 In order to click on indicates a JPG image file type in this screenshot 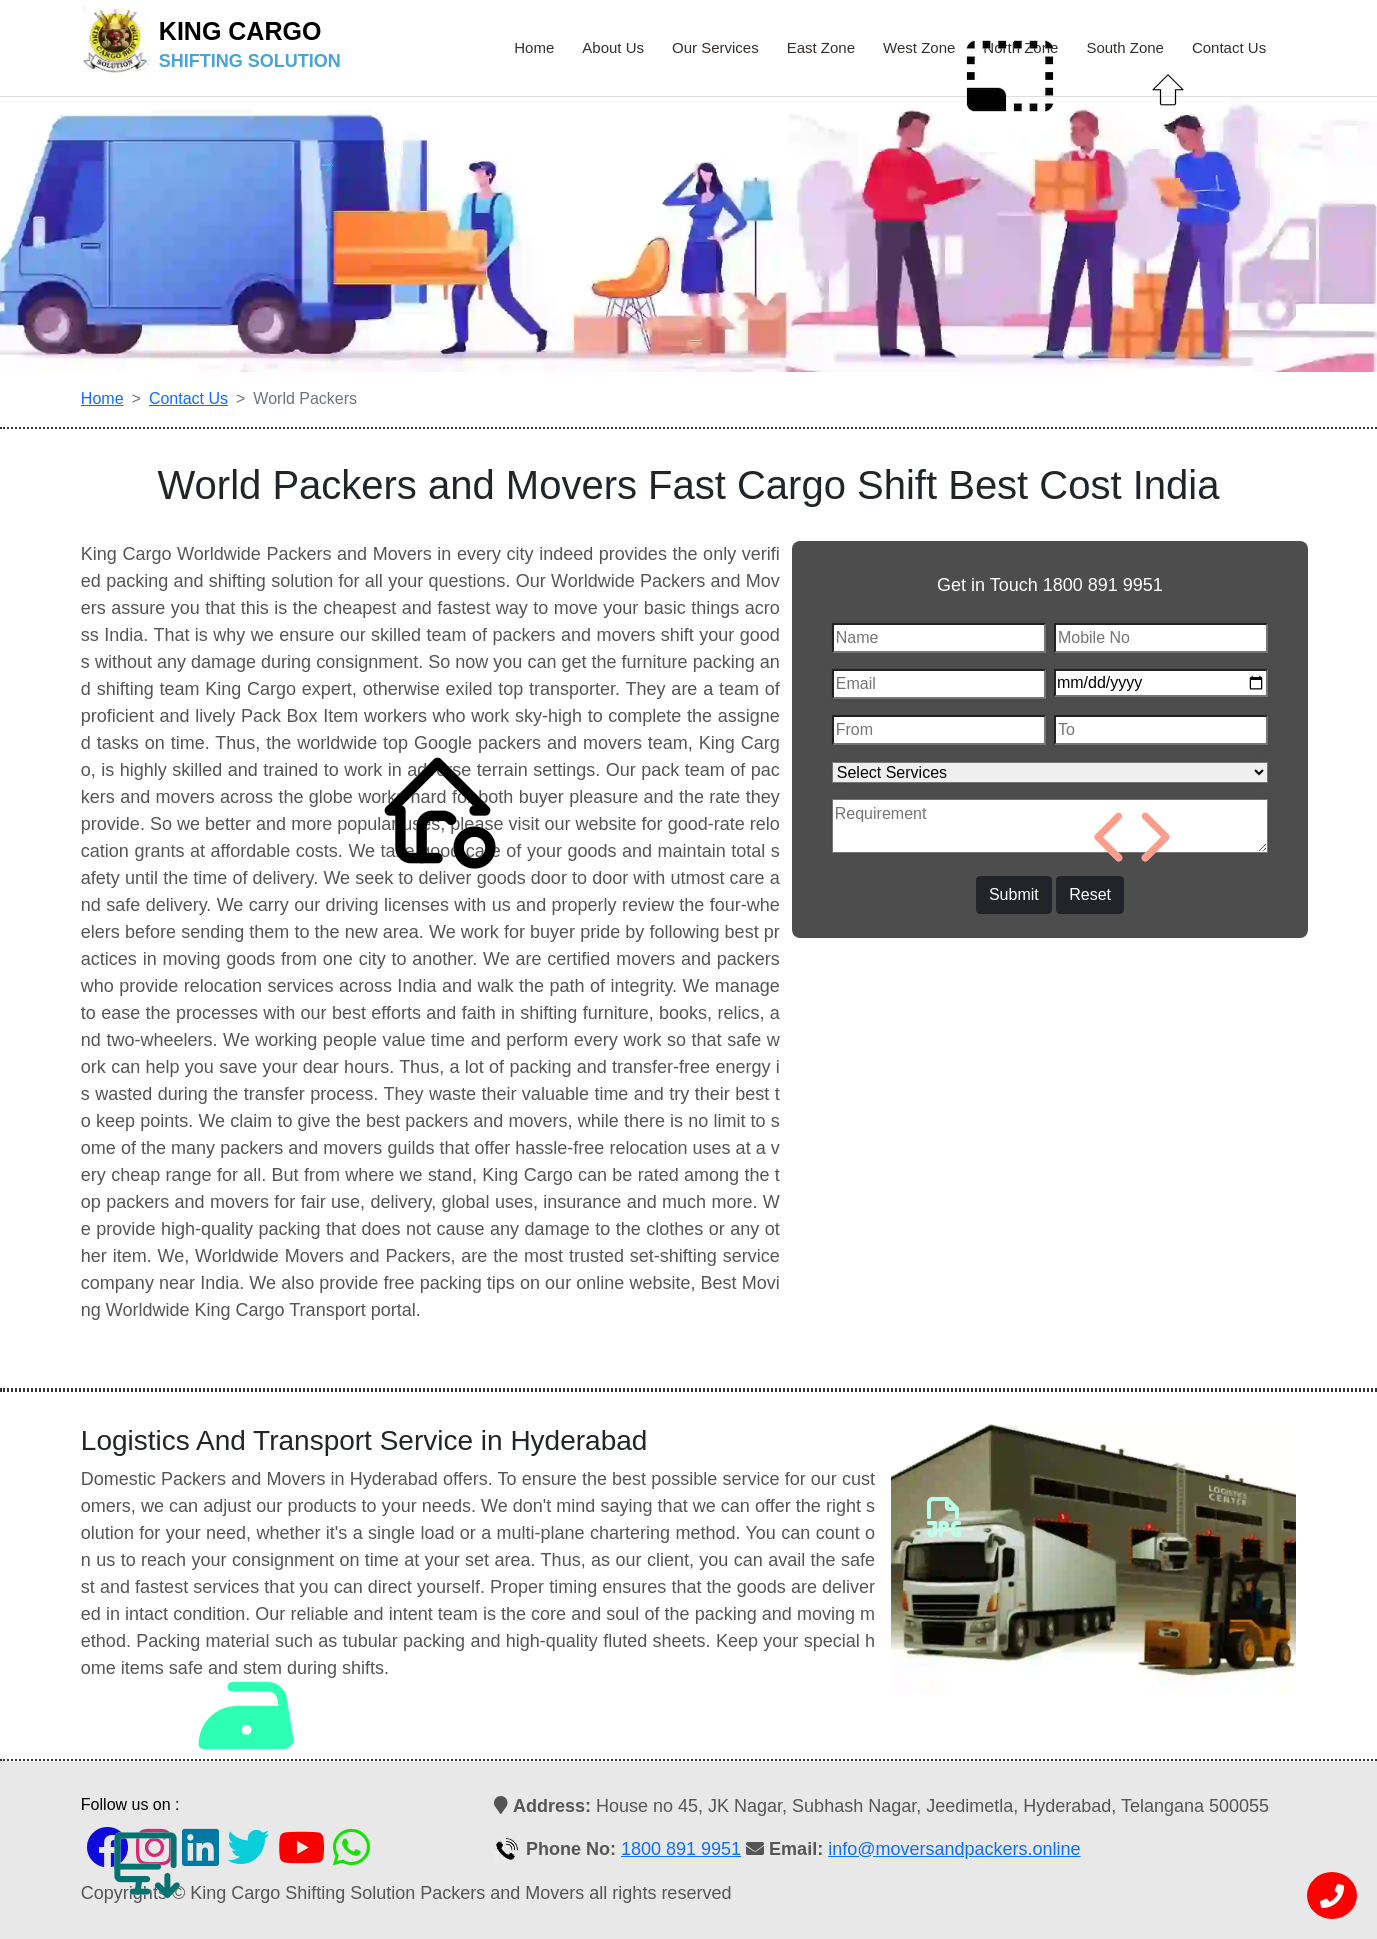, I will do `click(943, 1517)`.